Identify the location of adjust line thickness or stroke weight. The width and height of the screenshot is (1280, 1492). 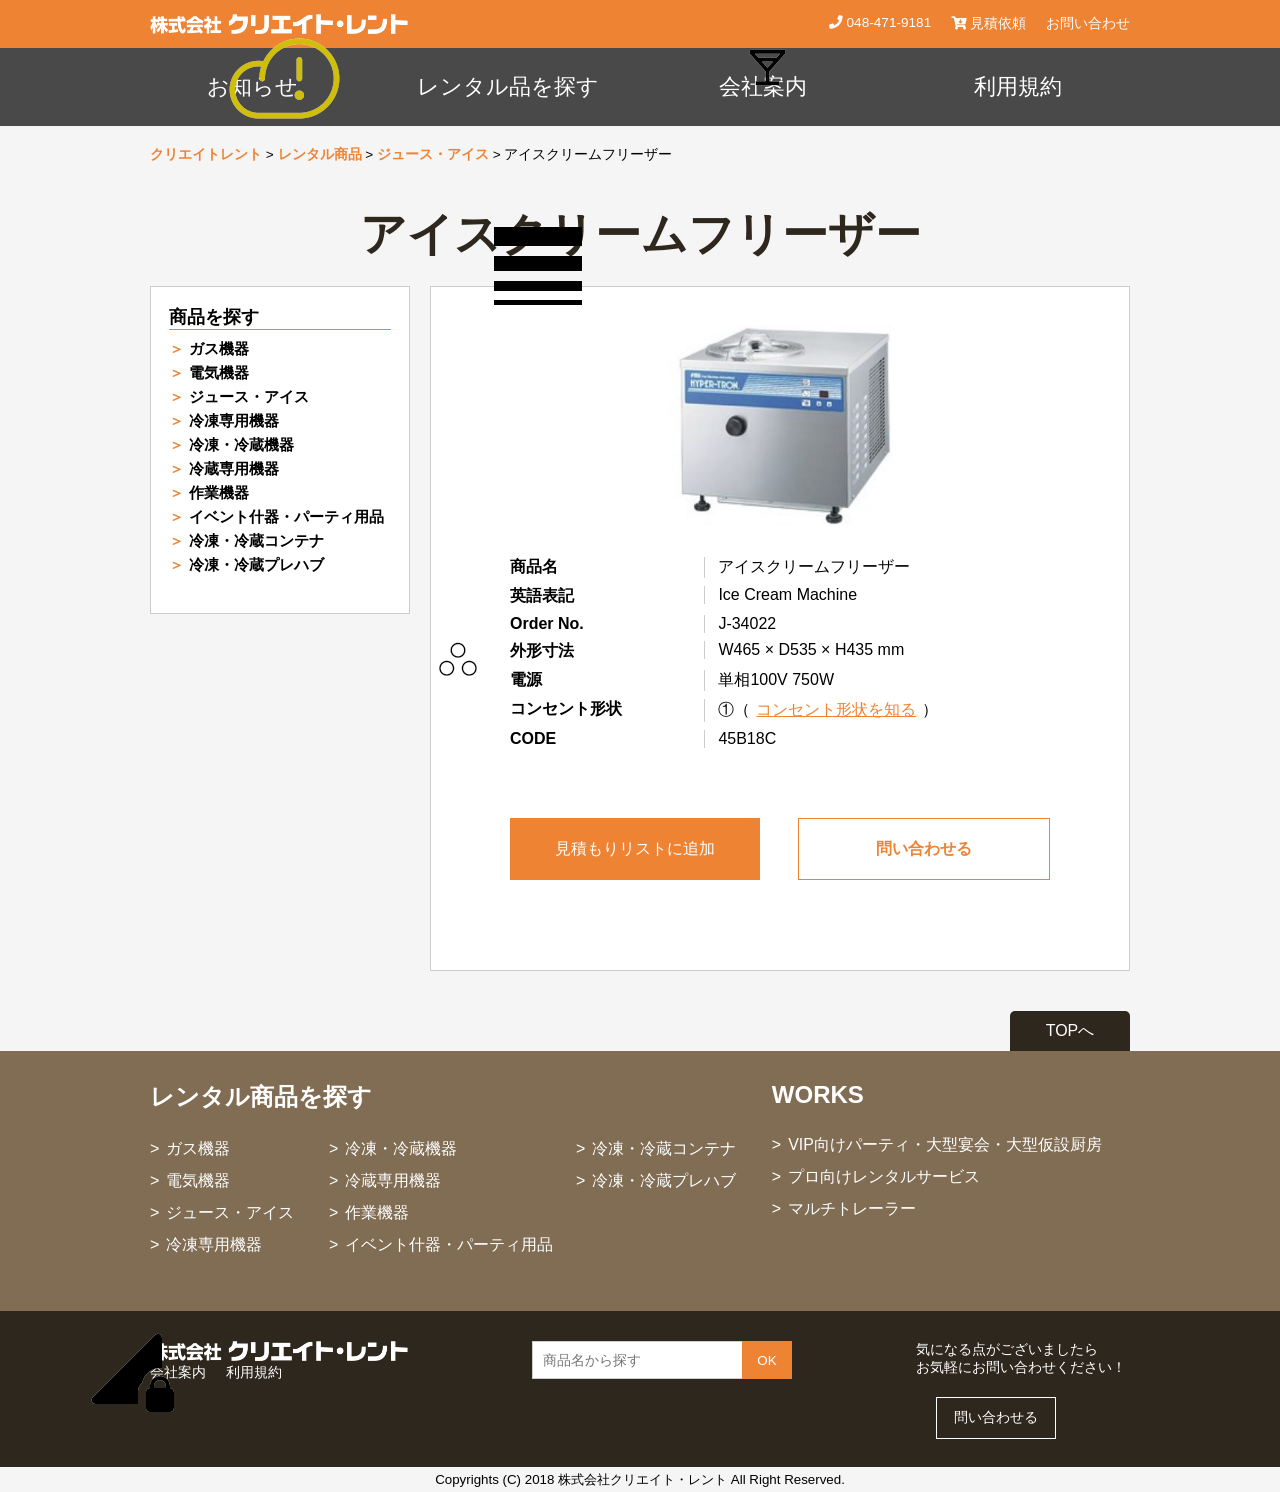
(538, 266).